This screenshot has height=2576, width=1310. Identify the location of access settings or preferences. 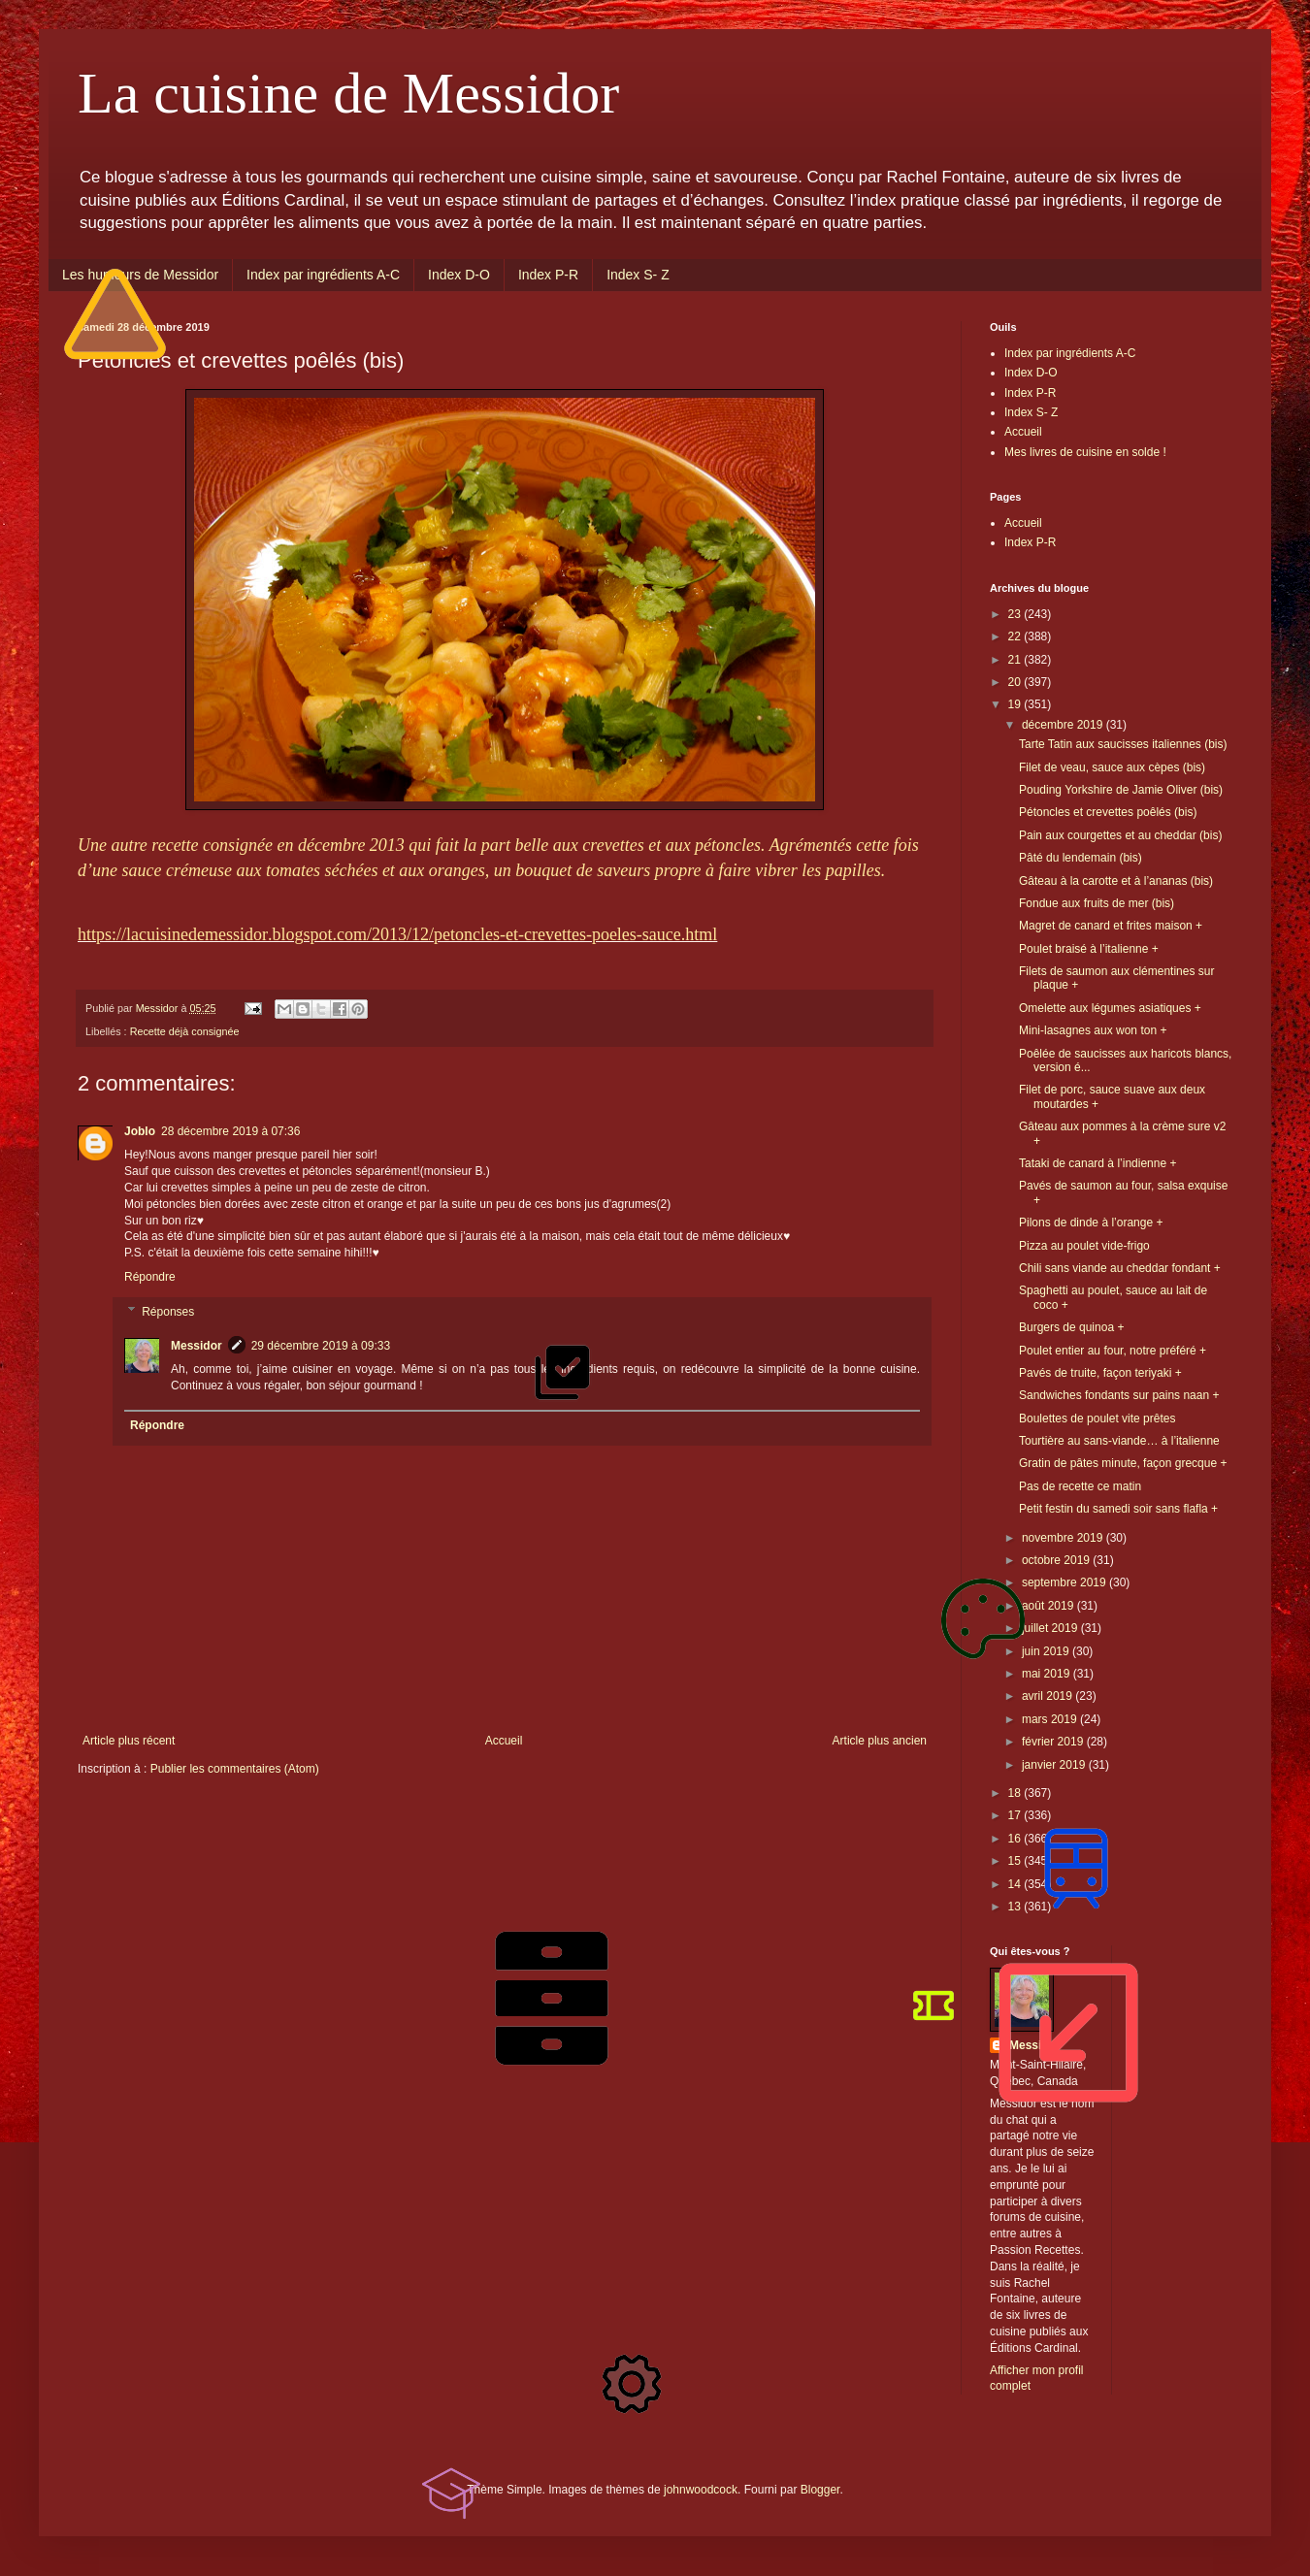
(632, 2384).